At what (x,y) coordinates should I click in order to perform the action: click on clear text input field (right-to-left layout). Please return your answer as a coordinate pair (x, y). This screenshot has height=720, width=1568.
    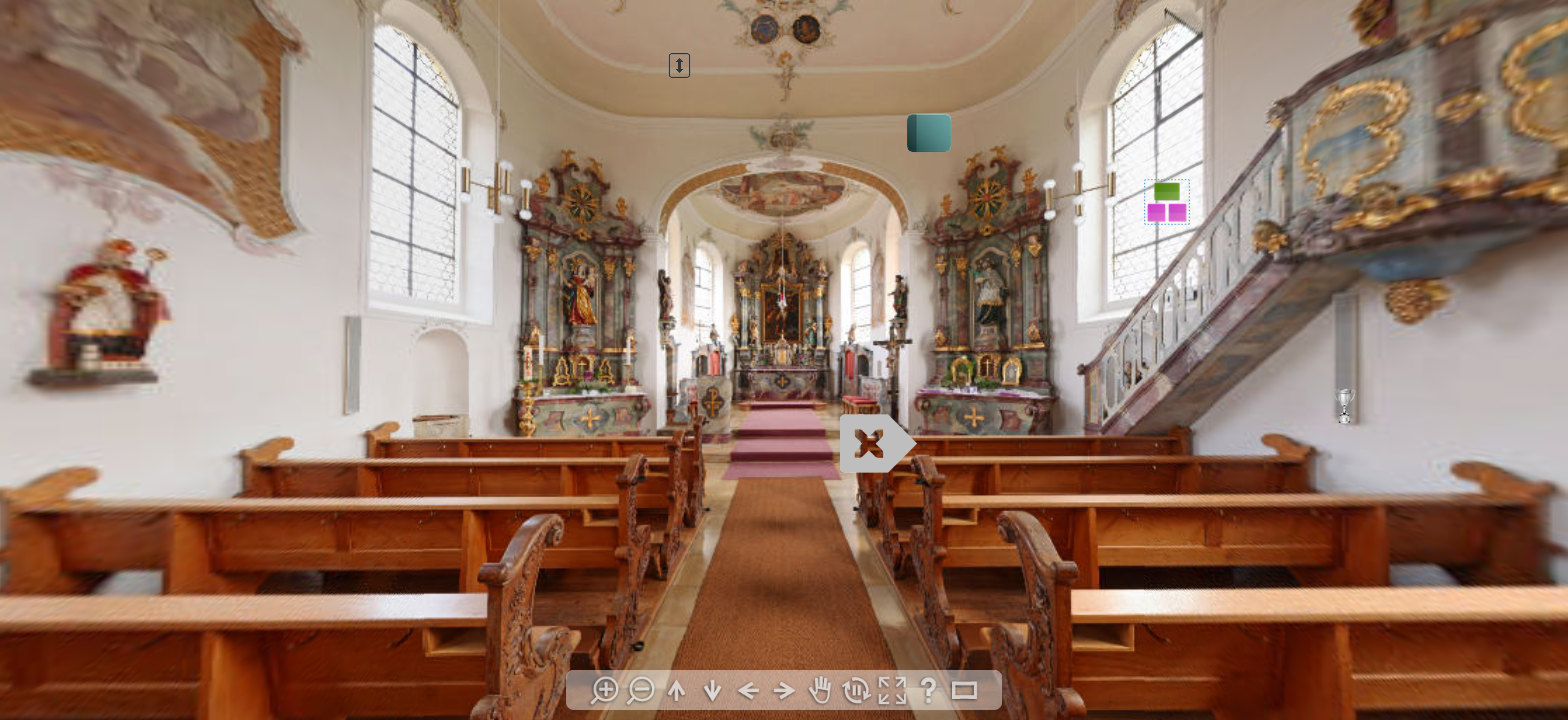
    Looking at the image, I should click on (878, 443).